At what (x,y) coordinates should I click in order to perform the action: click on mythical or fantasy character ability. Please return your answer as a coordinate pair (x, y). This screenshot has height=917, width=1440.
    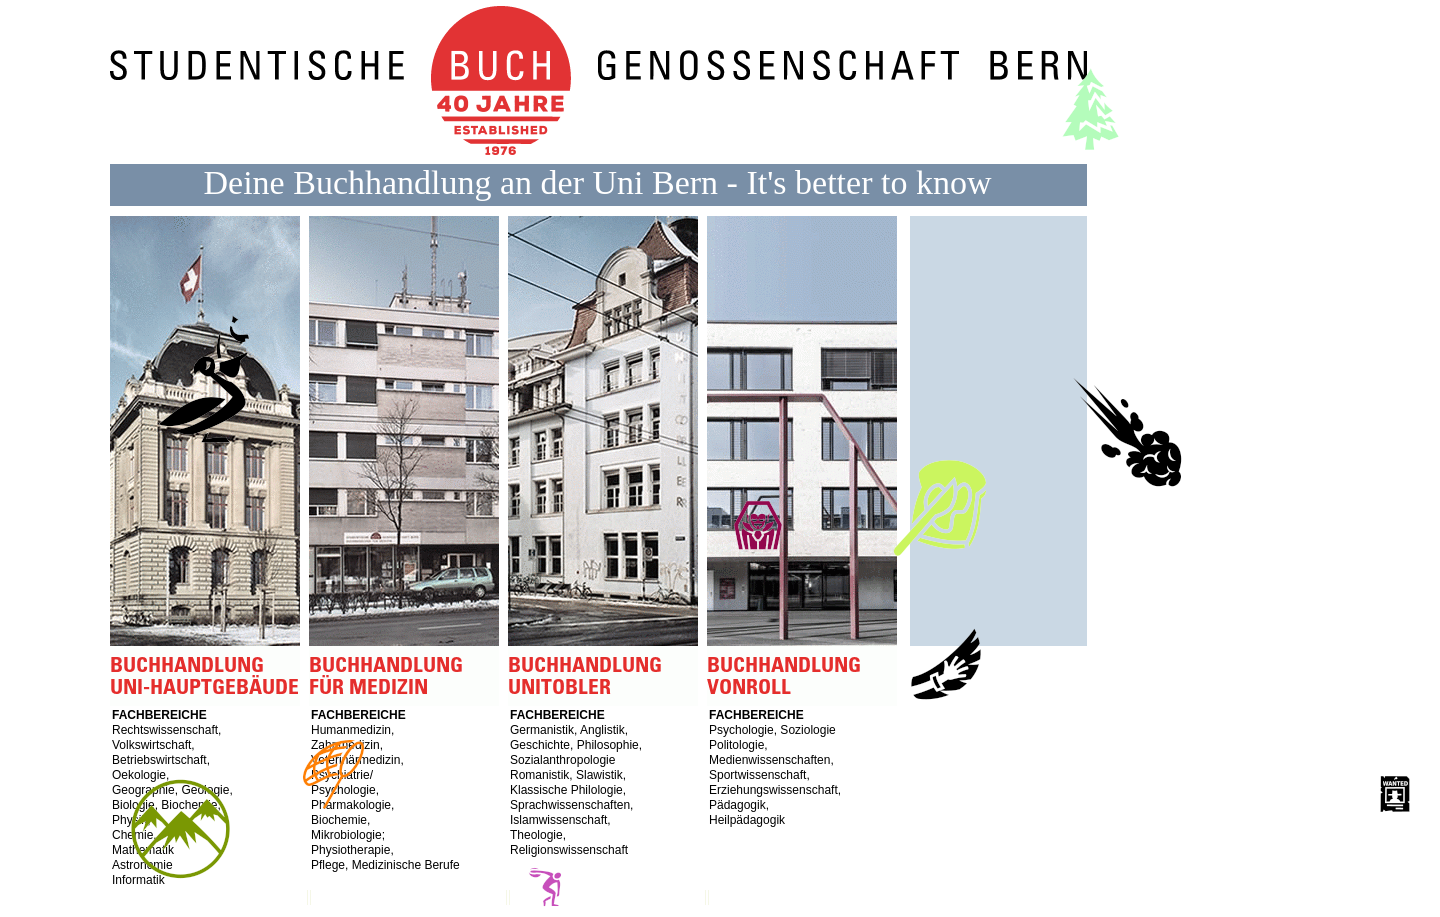
    Looking at the image, I should click on (946, 664).